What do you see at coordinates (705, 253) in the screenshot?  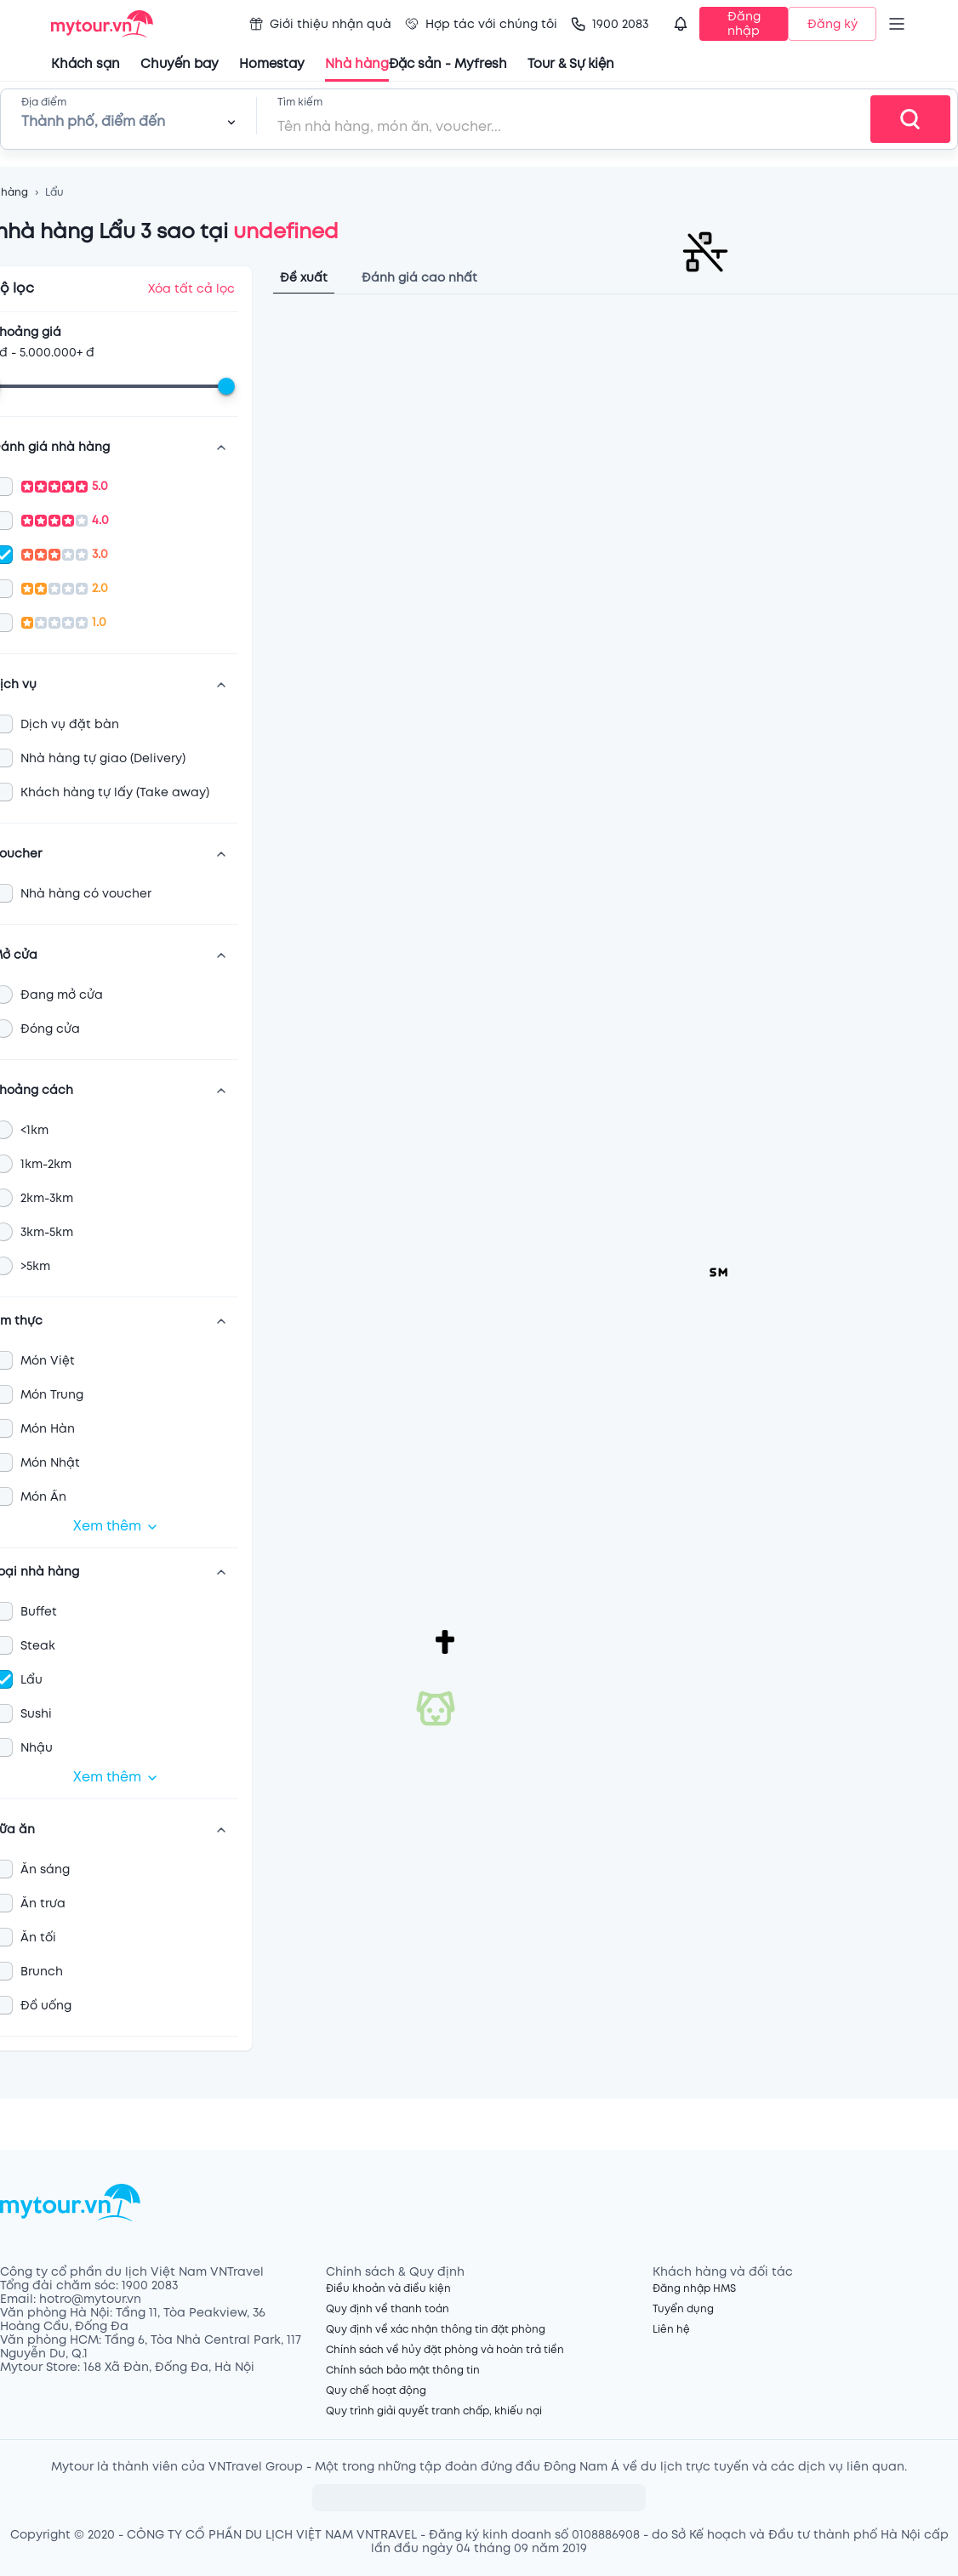 I see `network connection unavailable` at bounding box center [705, 253].